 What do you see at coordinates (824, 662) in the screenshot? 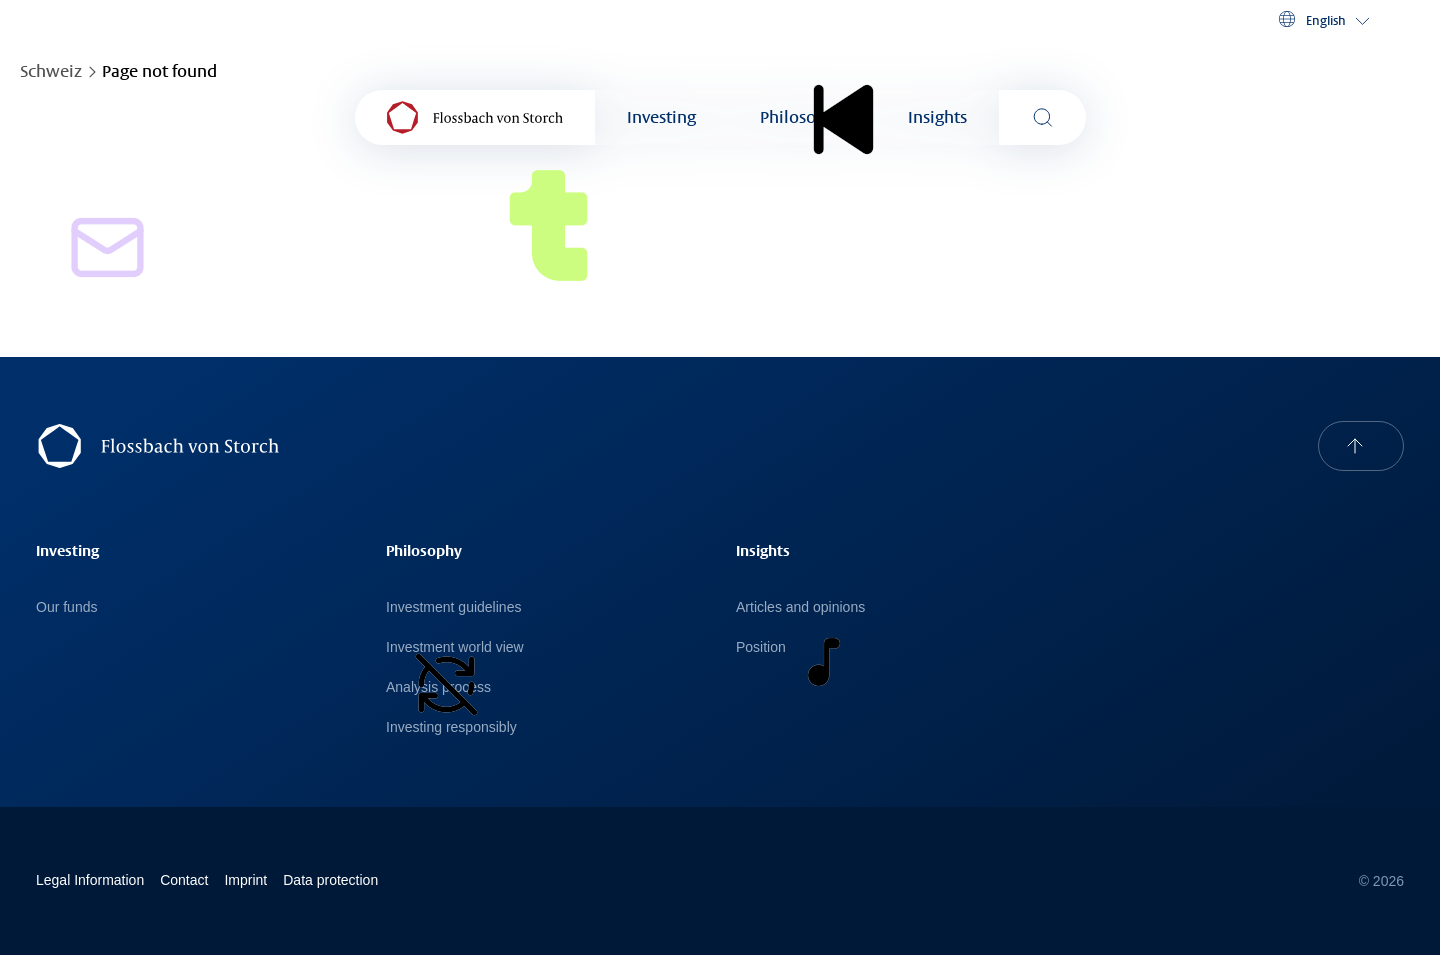
I see `access music or audio player` at bounding box center [824, 662].